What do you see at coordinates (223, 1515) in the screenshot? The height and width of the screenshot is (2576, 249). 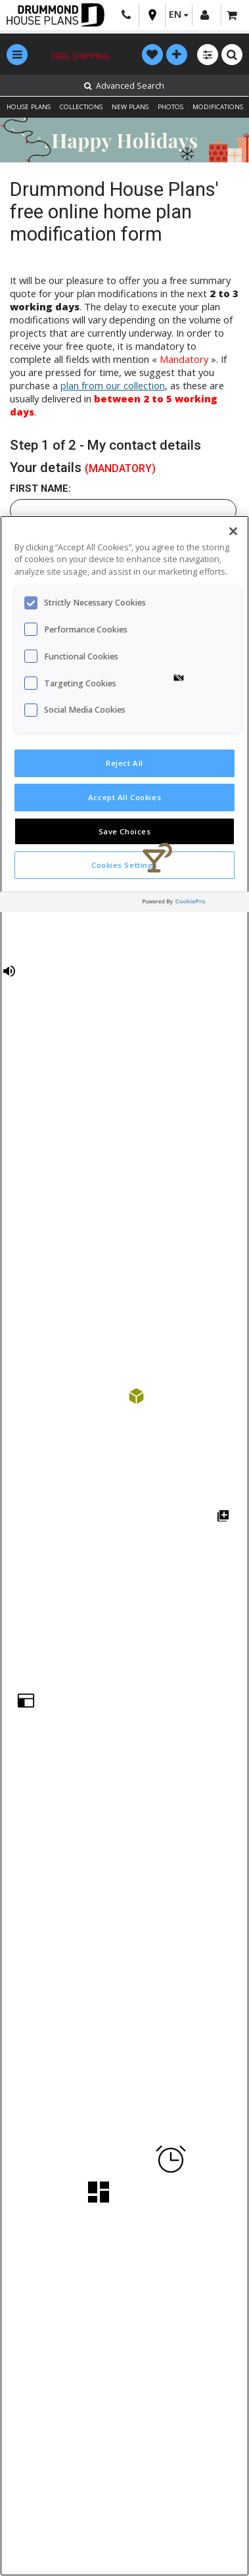 I see `add item to your library` at bounding box center [223, 1515].